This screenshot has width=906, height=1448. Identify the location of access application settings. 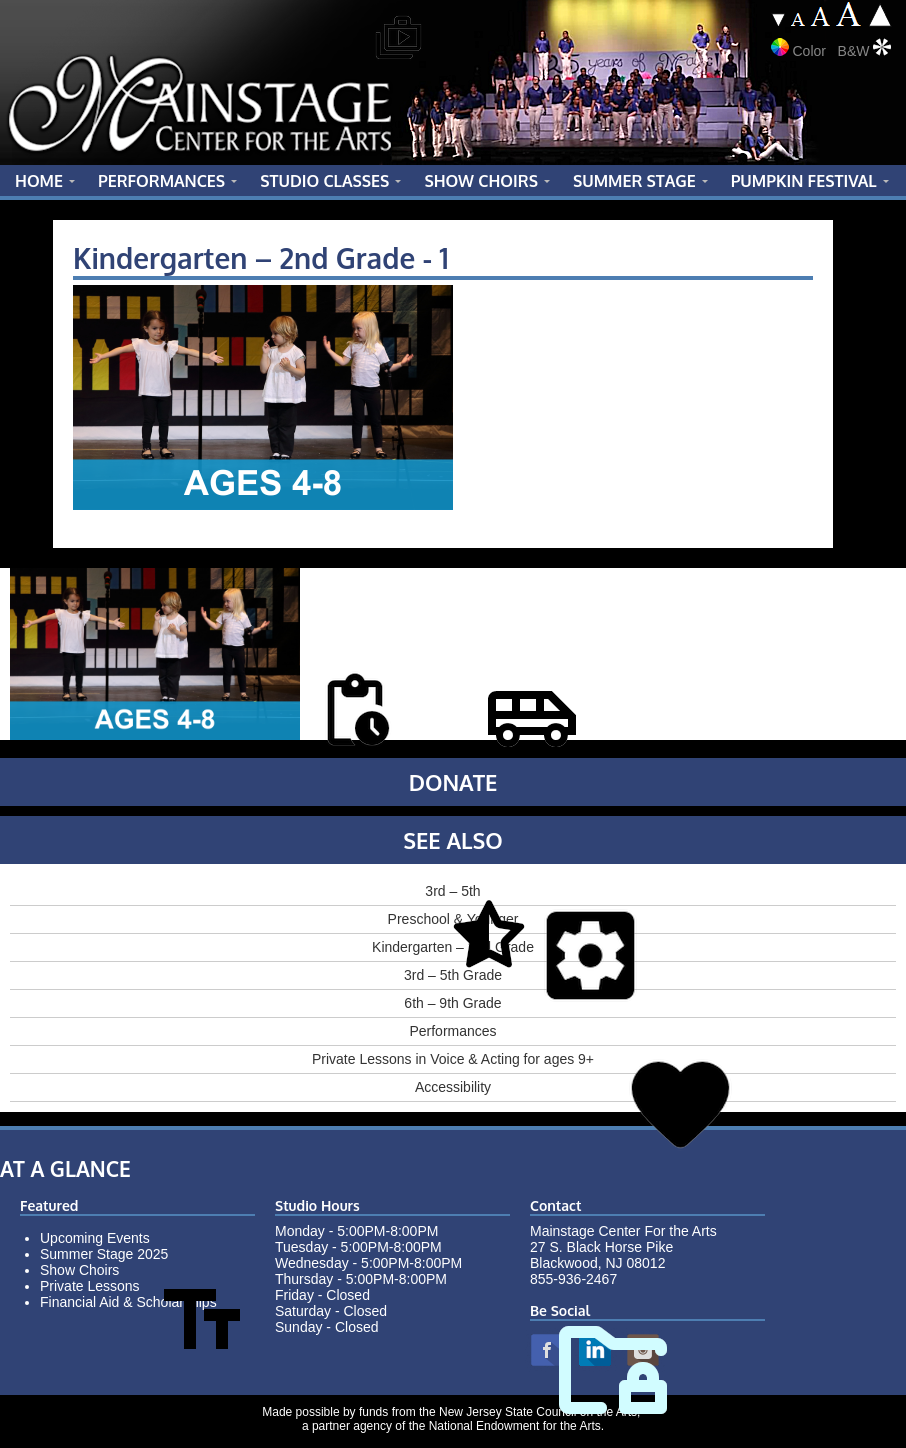
(590, 955).